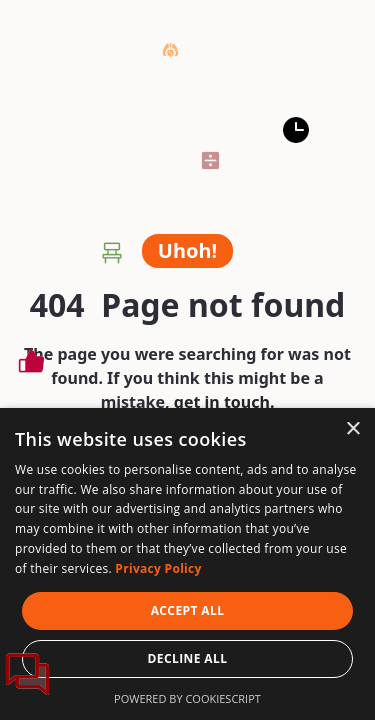  What do you see at coordinates (27, 673) in the screenshot?
I see `open your messages or conversations` at bounding box center [27, 673].